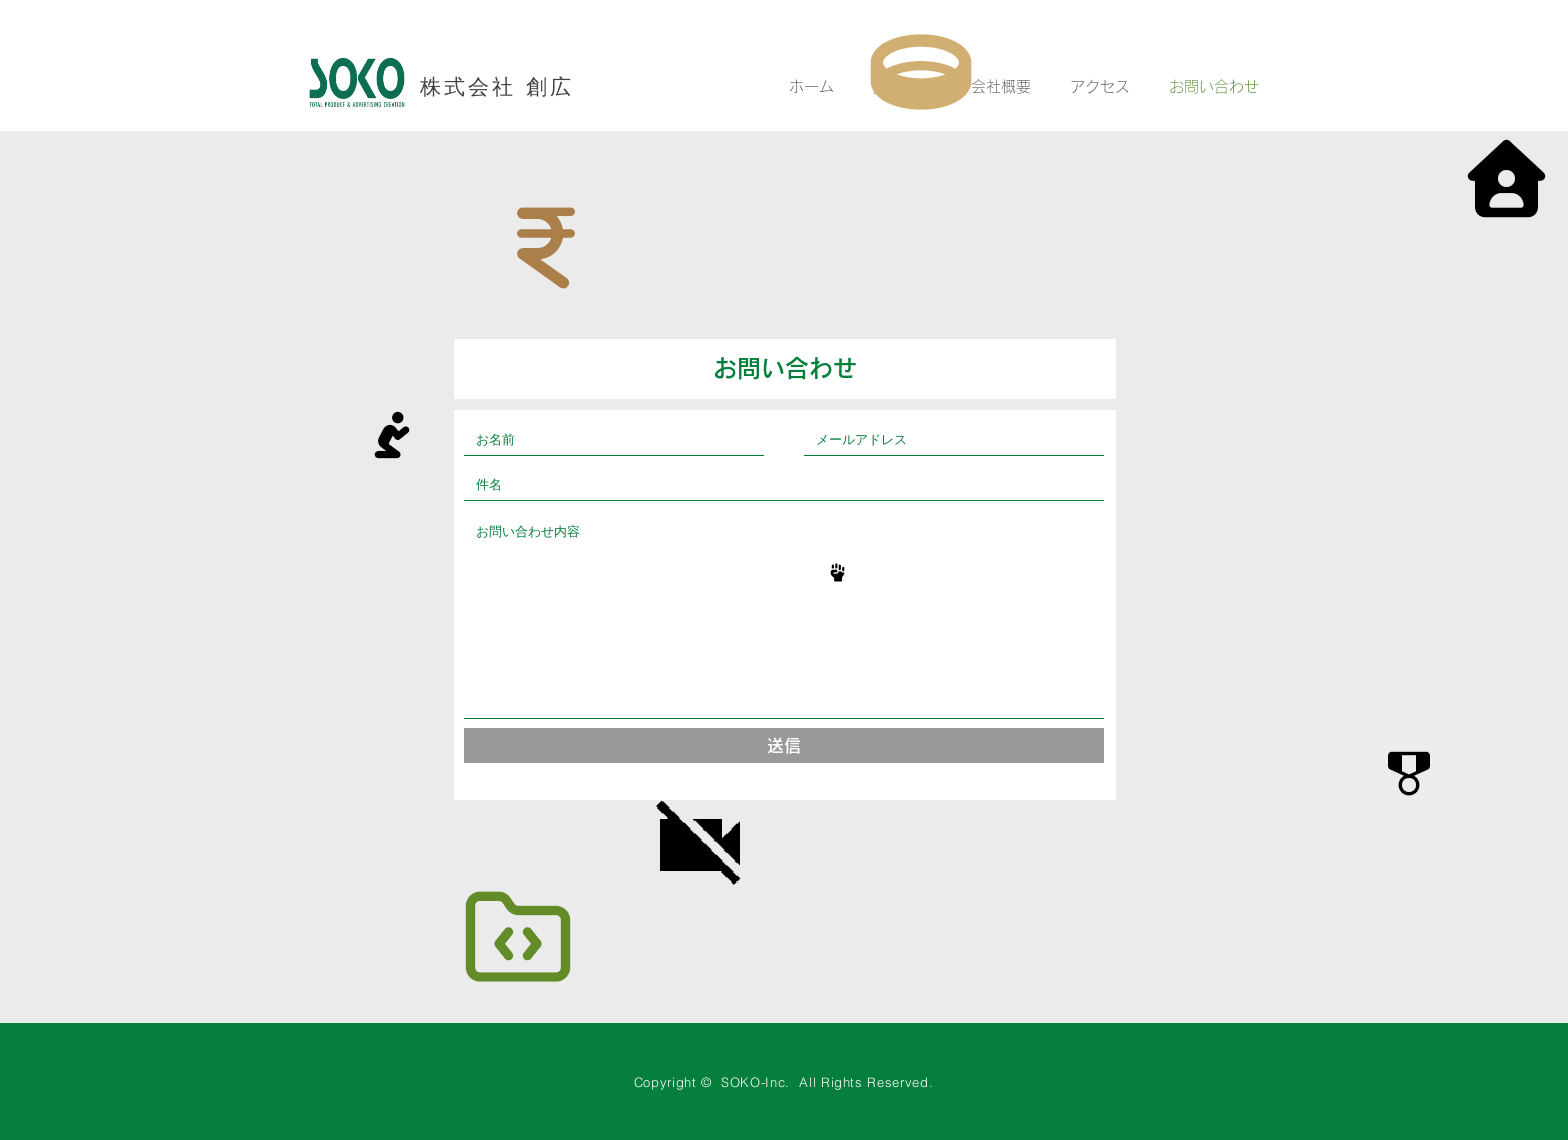  What do you see at coordinates (1506, 178) in the screenshot?
I see `view your home profile` at bounding box center [1506, 178].